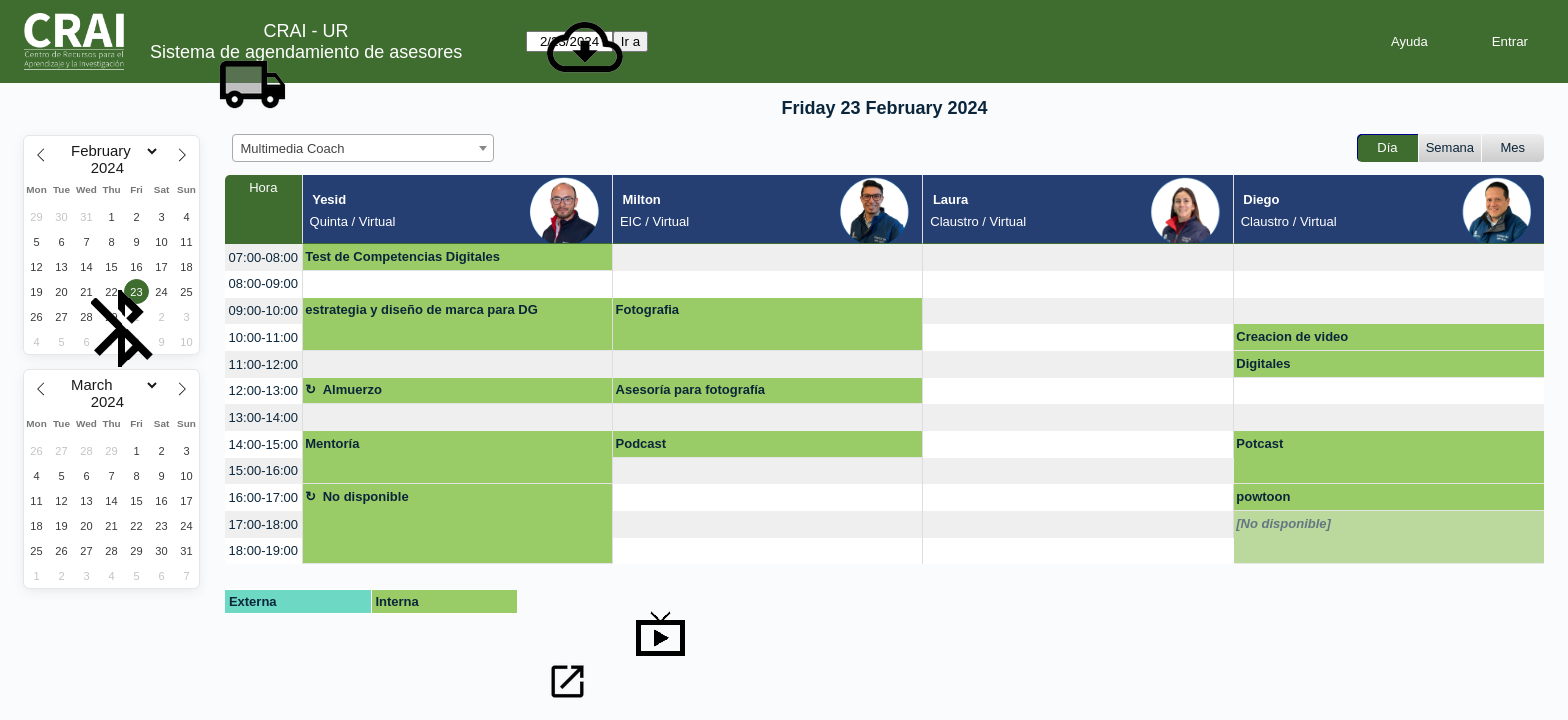 Image resolution: width=1568 pixels, height=720 pixels. What do you see at coordinates (121, 328) in the screenshot?
I see `bluetooth is currently disabled` at bounding box center [121, 328].